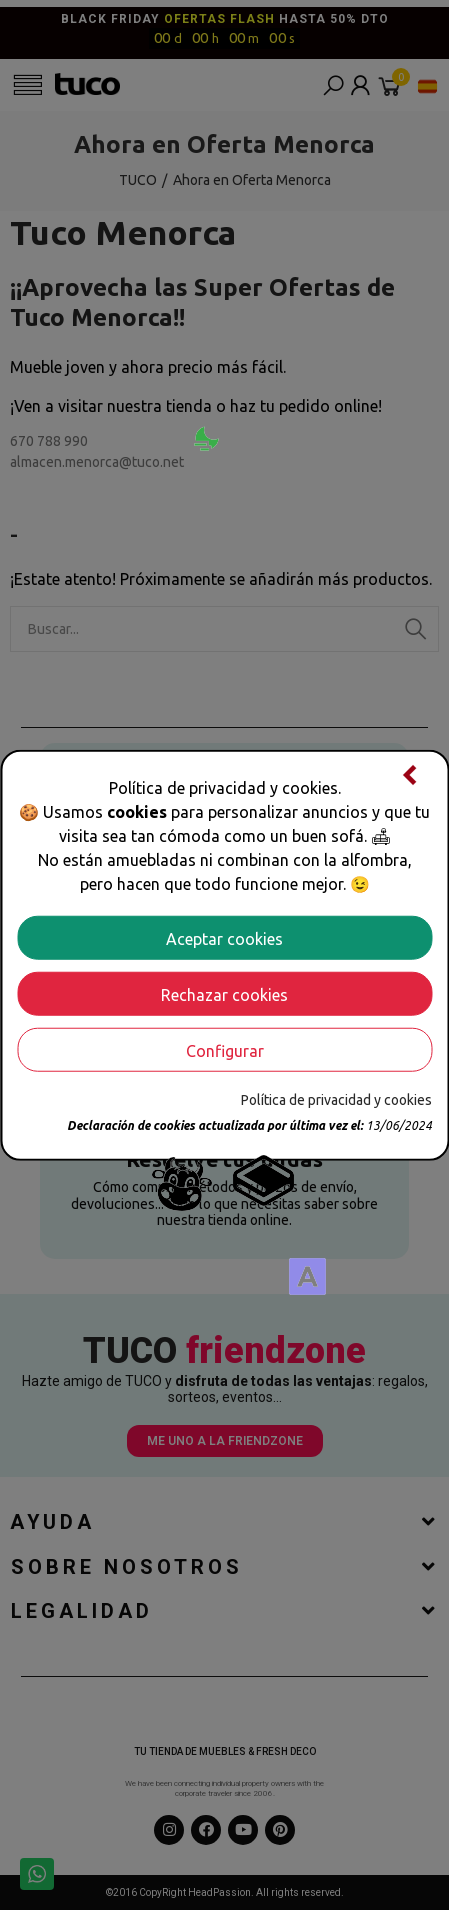  I want to click on open the HappyCow app for finding vegan and vegetarian restaurants, so click(182, 1184).